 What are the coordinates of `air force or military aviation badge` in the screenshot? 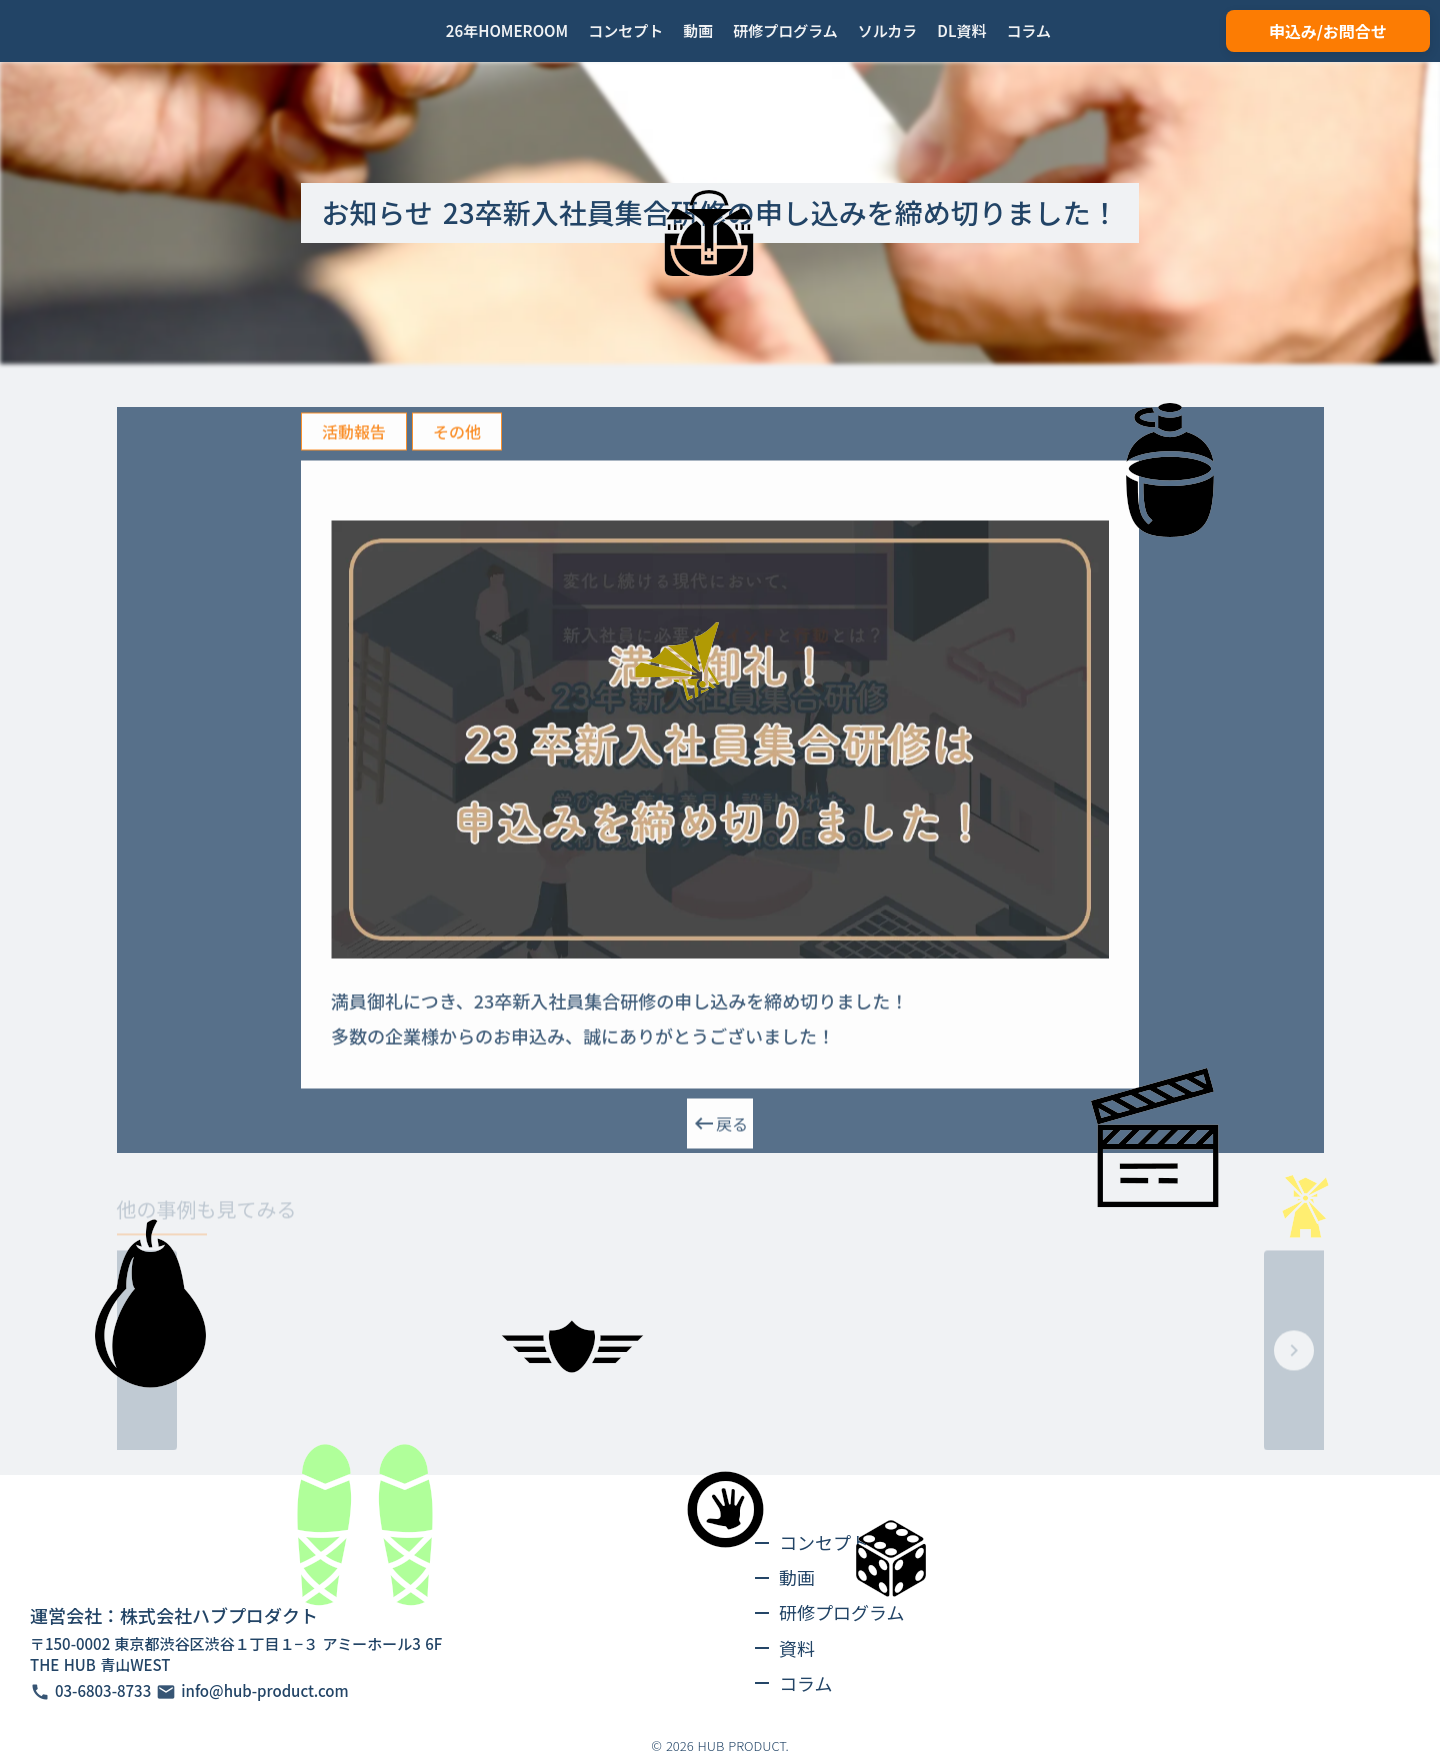 It's located at (572, 1346).